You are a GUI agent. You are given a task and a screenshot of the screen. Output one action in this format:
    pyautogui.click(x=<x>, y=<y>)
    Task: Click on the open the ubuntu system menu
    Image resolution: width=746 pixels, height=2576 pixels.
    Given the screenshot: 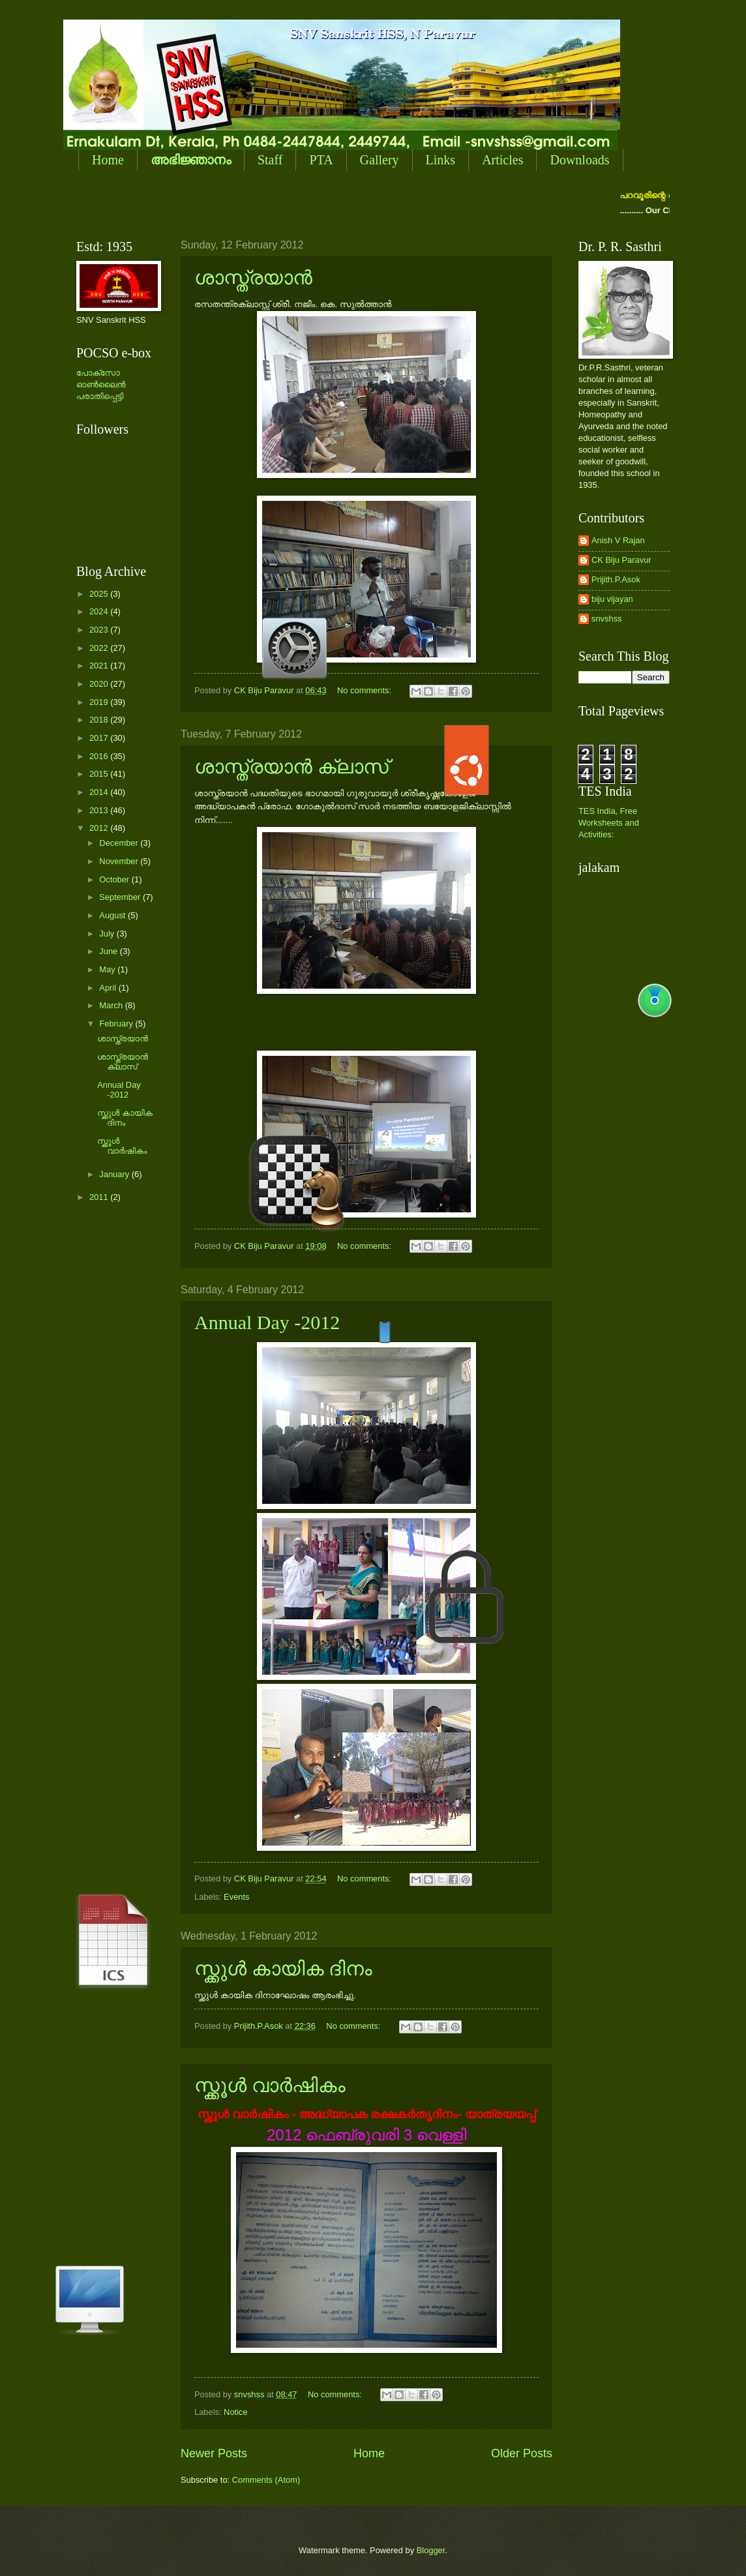 What is the action you would take?
    pyautogui.click(x=466, y=760)
    